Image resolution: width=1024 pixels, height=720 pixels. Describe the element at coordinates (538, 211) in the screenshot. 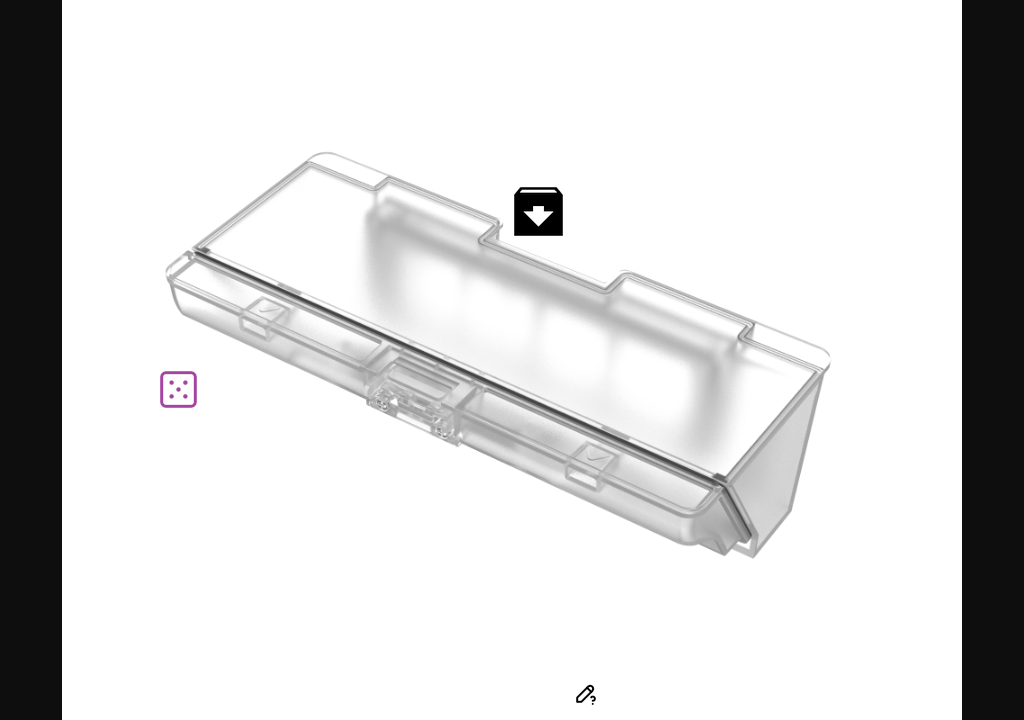

I see `archive selected items` at that location.